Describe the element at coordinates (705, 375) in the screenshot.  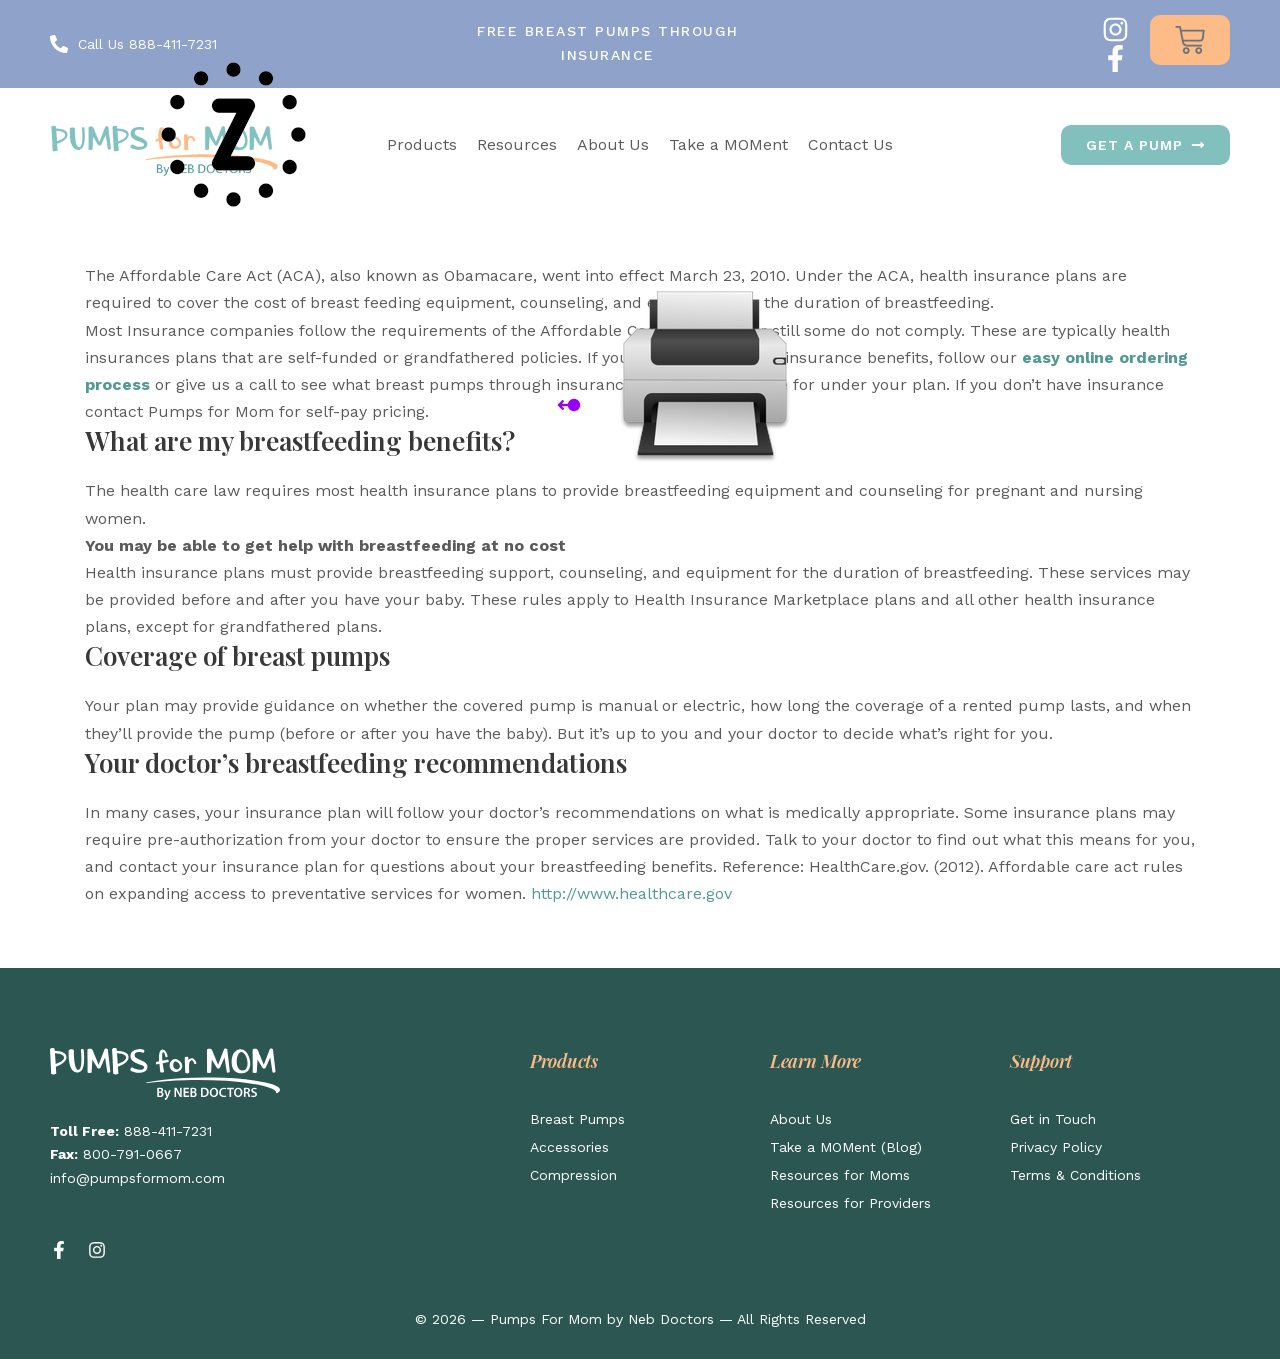
I see `access printer settings and preferences` at that location.